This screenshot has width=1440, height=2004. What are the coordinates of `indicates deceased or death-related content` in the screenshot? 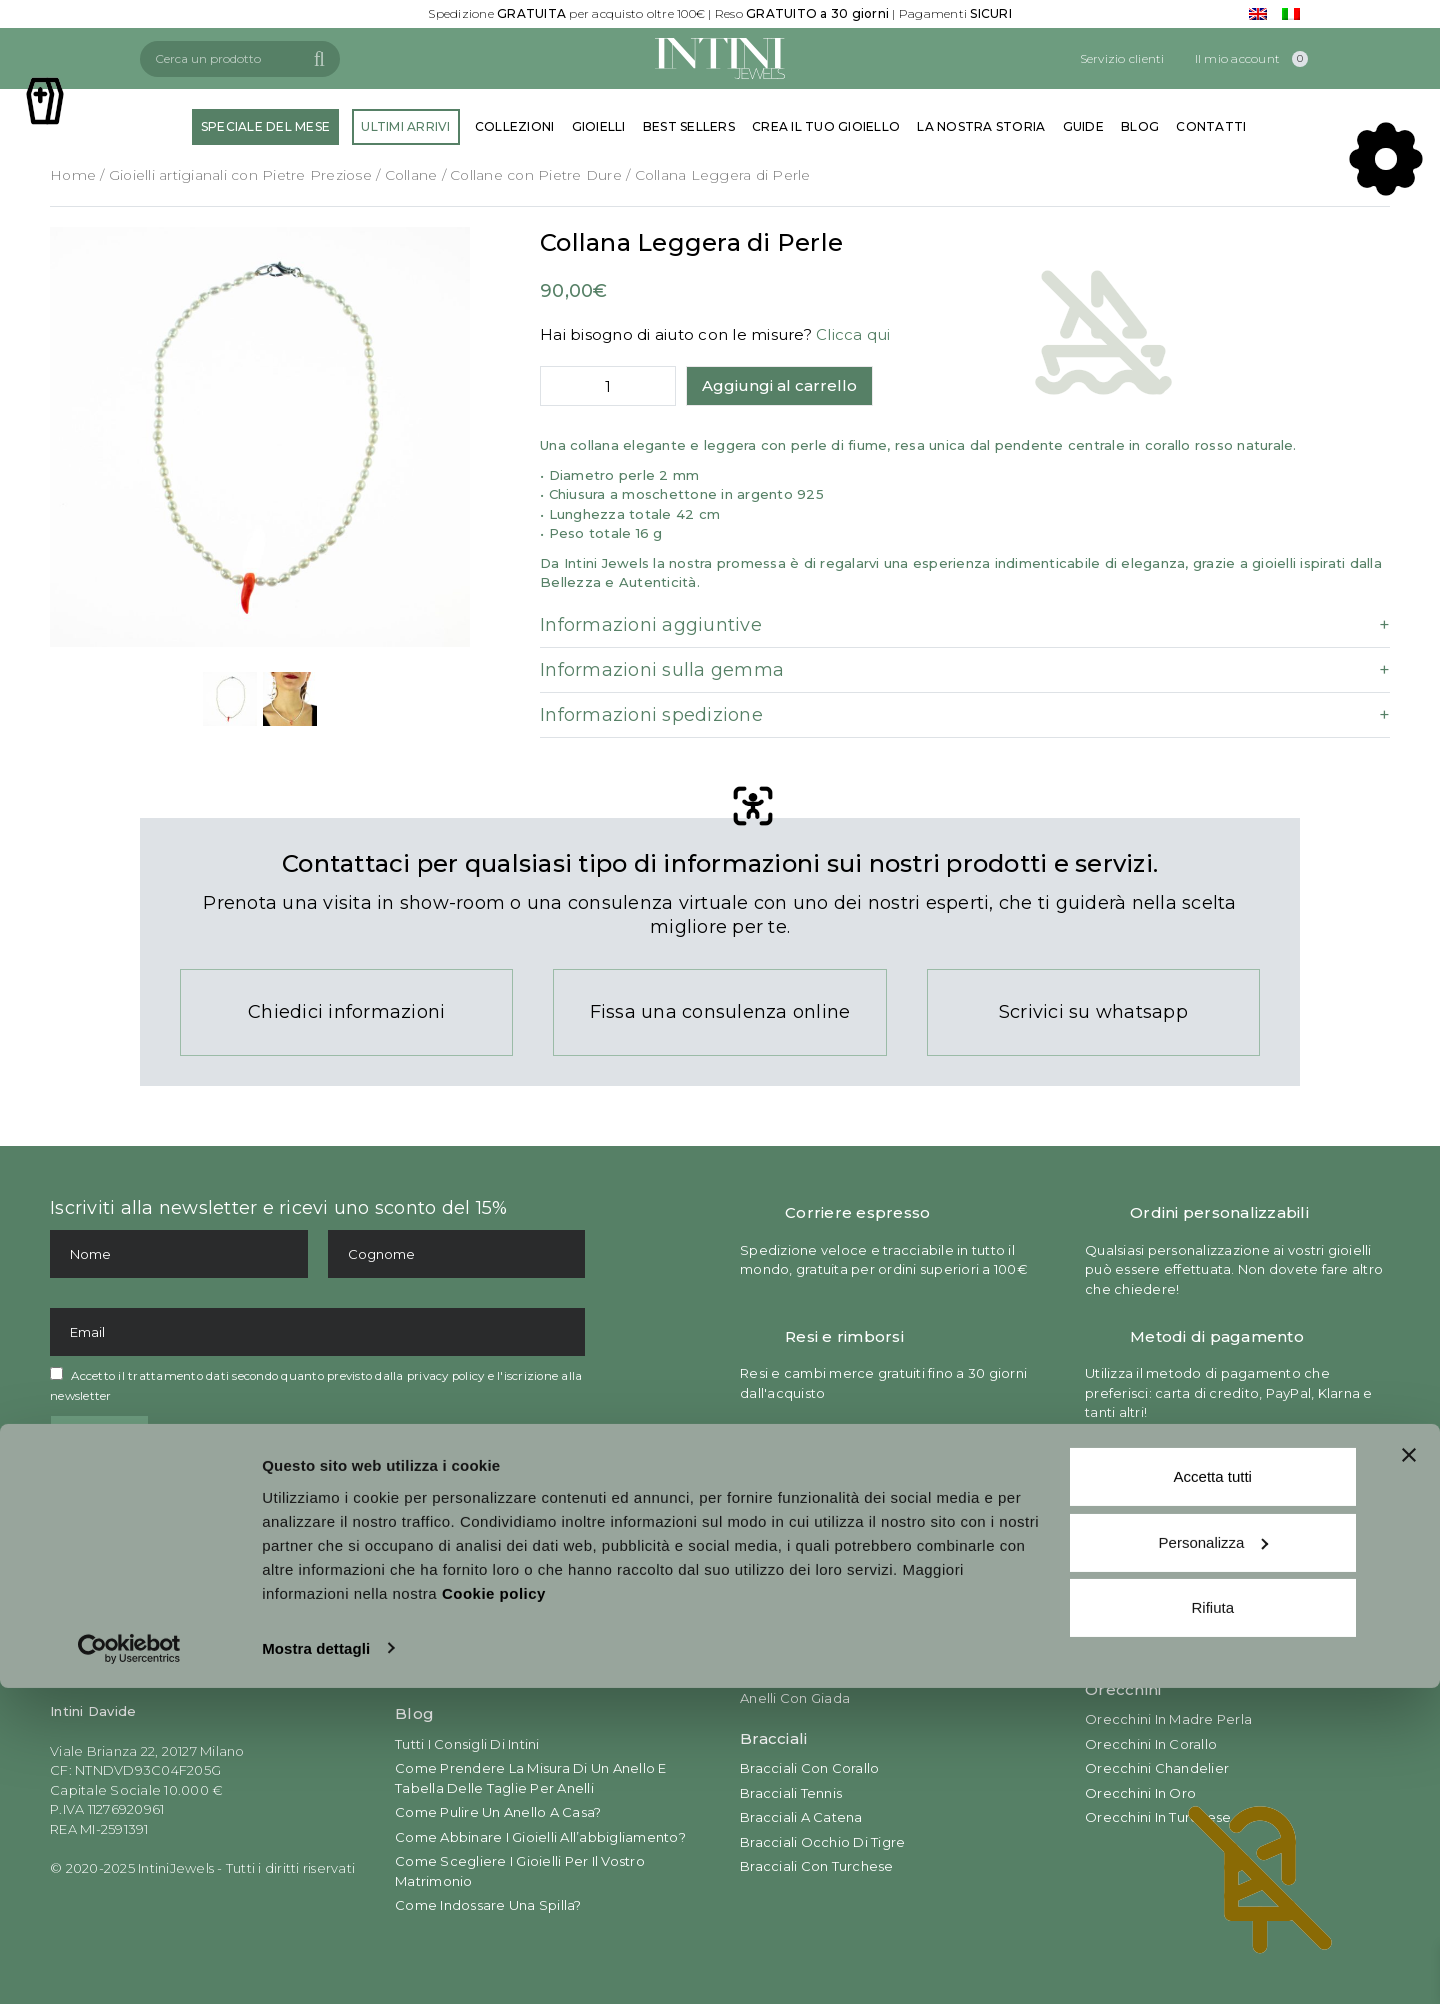 It's located at (45, 101).